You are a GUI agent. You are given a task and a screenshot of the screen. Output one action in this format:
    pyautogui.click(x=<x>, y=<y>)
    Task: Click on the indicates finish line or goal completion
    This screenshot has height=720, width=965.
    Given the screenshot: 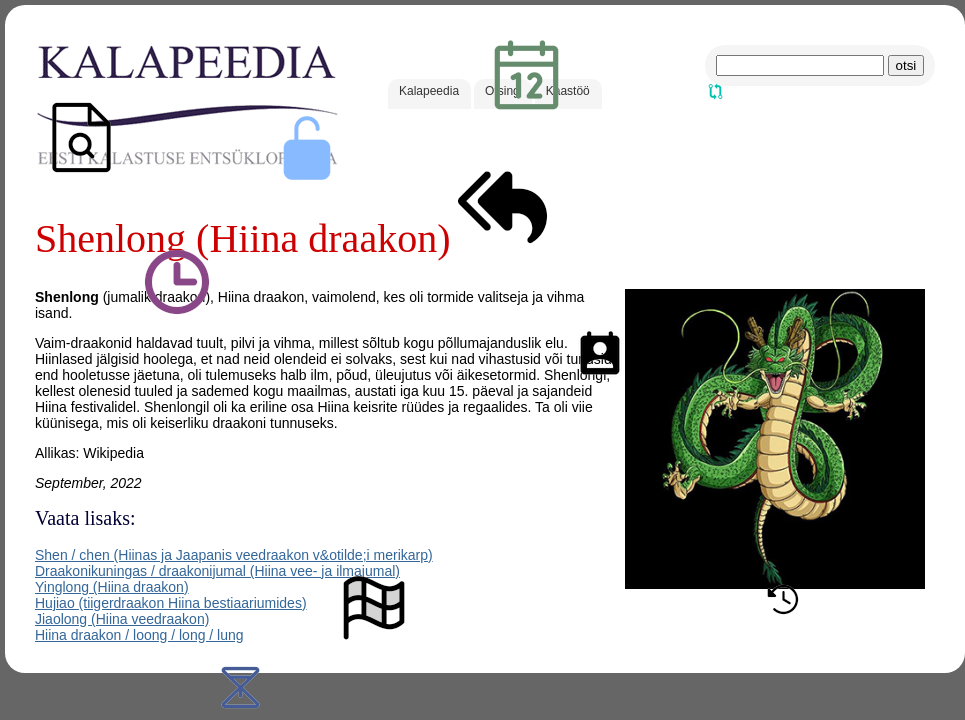 What is the action you would take?
    pyautogui.click(x=371, y=606)
    